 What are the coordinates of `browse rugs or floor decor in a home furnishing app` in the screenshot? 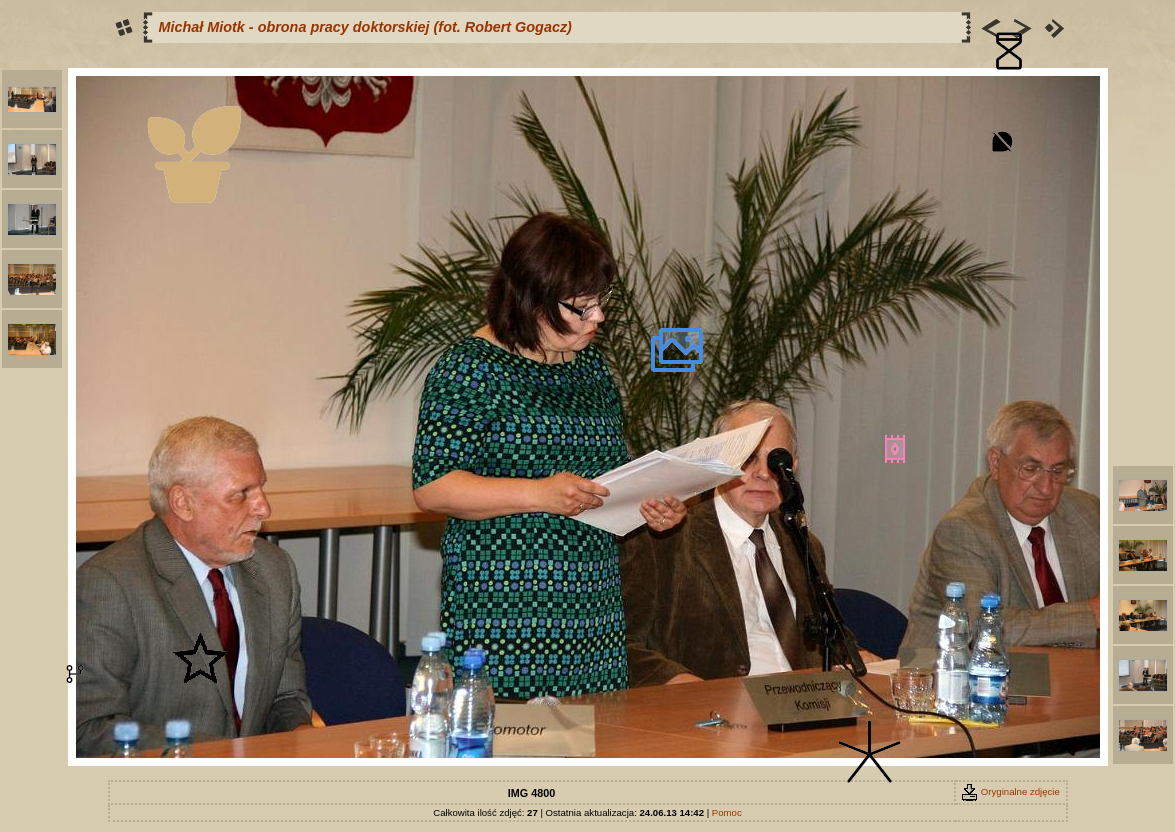 It's located at (895, 449).